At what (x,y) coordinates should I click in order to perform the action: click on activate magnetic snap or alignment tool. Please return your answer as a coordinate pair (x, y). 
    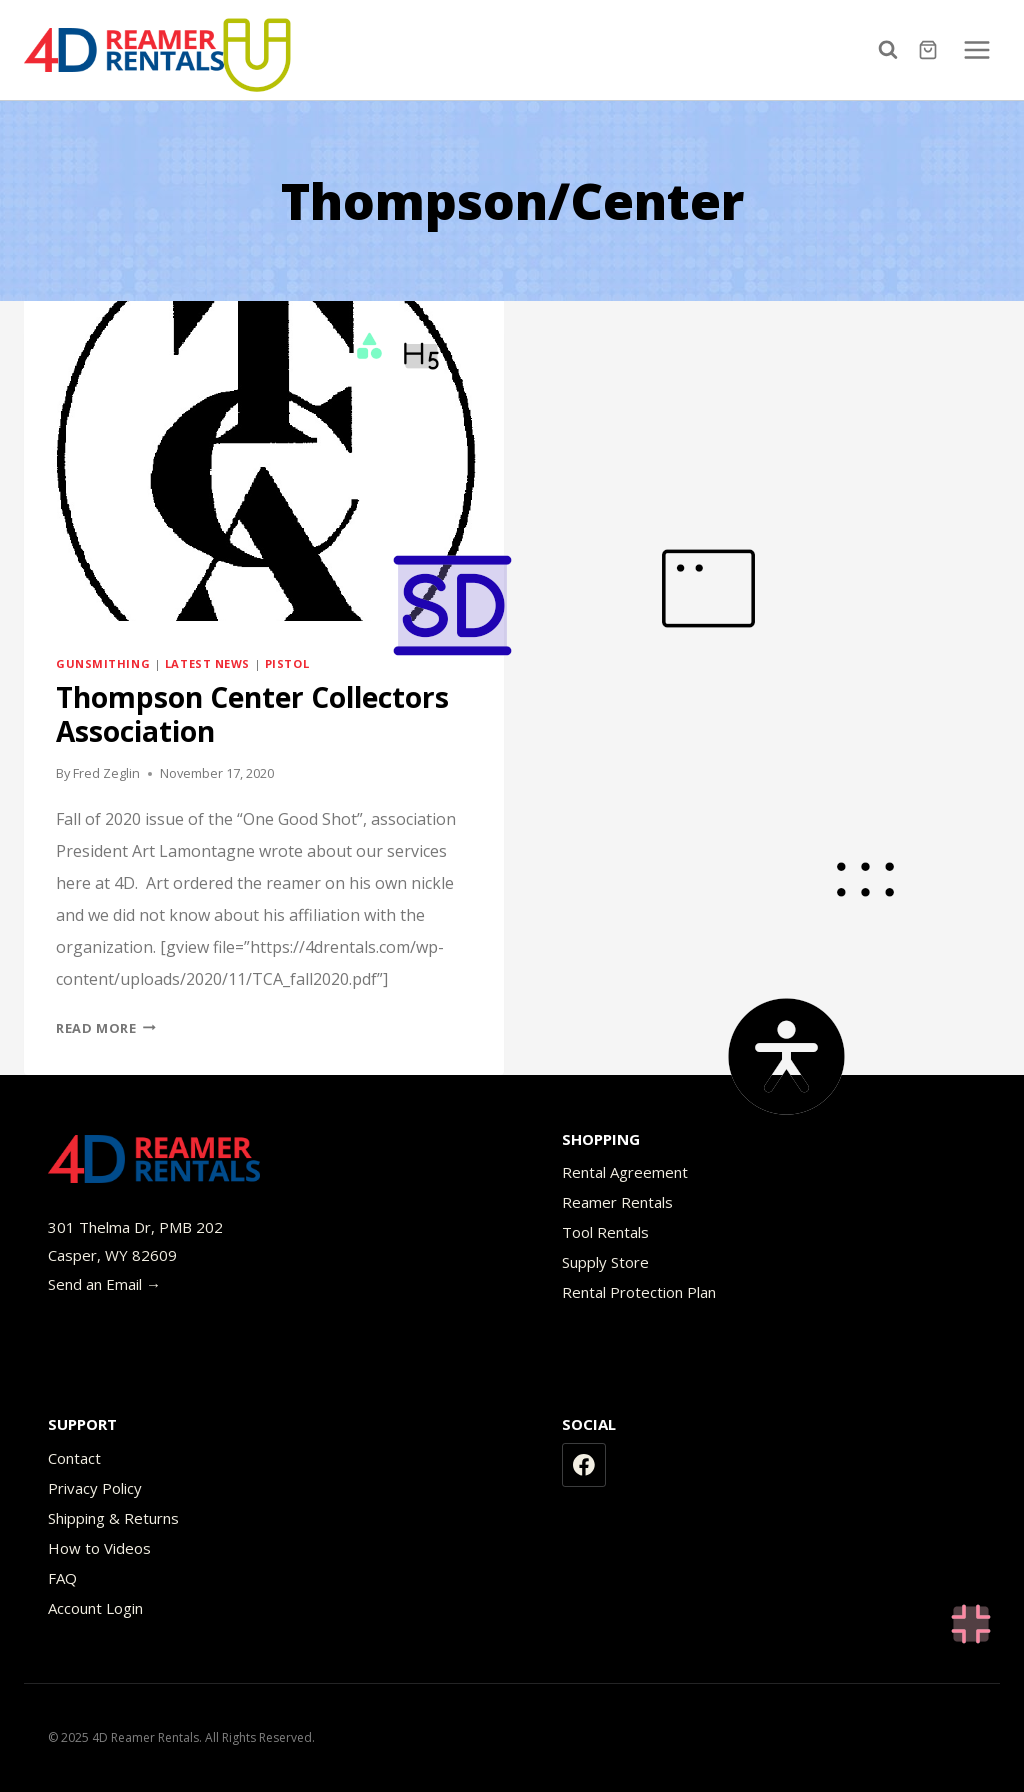
    Looking at the image, I should click on (257, 52).